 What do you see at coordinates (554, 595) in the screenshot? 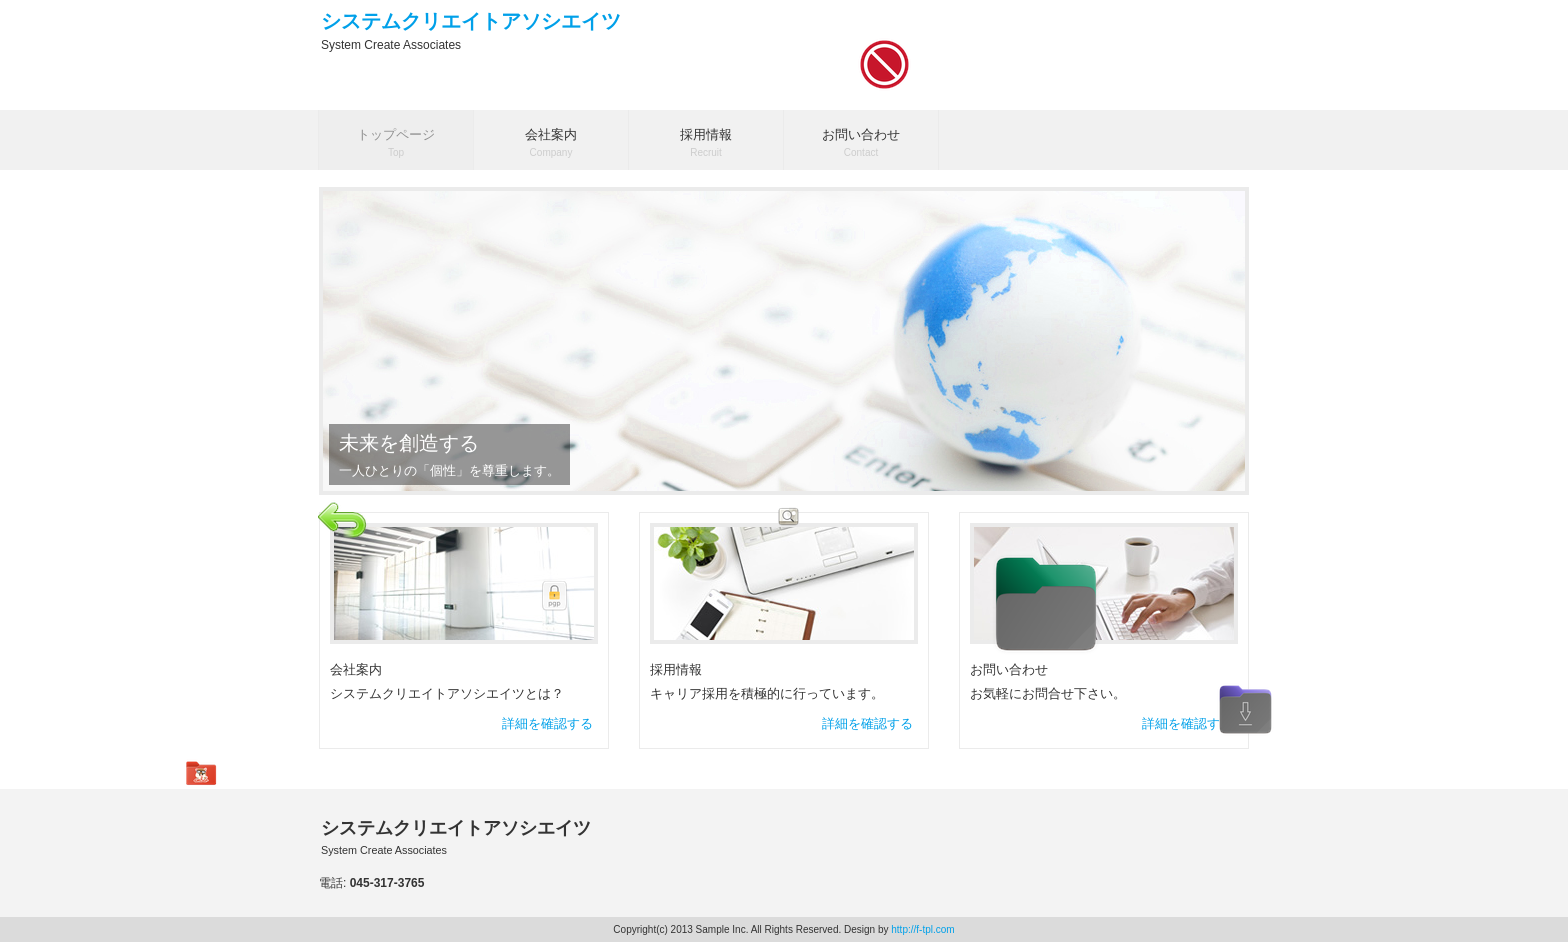
I see `indicates a PGP-encrypted file` at bounding box center [554, 595].